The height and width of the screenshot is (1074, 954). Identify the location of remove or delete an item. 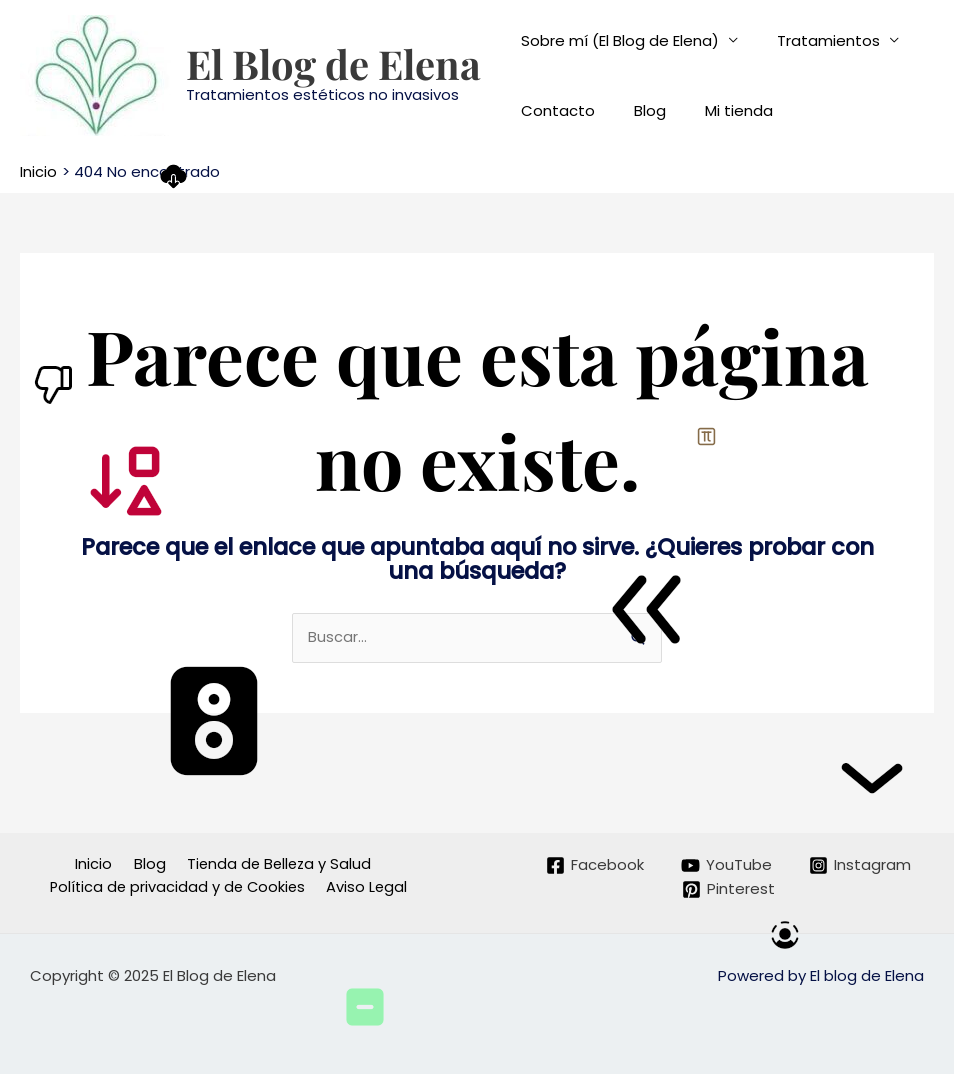
(365, 1007).